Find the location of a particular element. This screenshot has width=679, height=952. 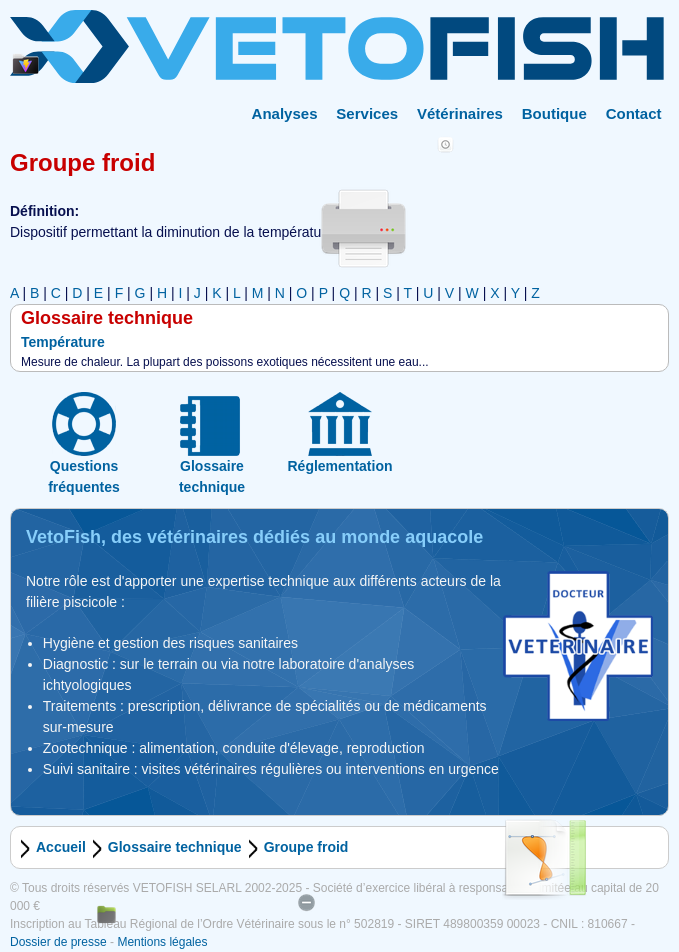

open vite project folder is located at coordinates (25, 64).